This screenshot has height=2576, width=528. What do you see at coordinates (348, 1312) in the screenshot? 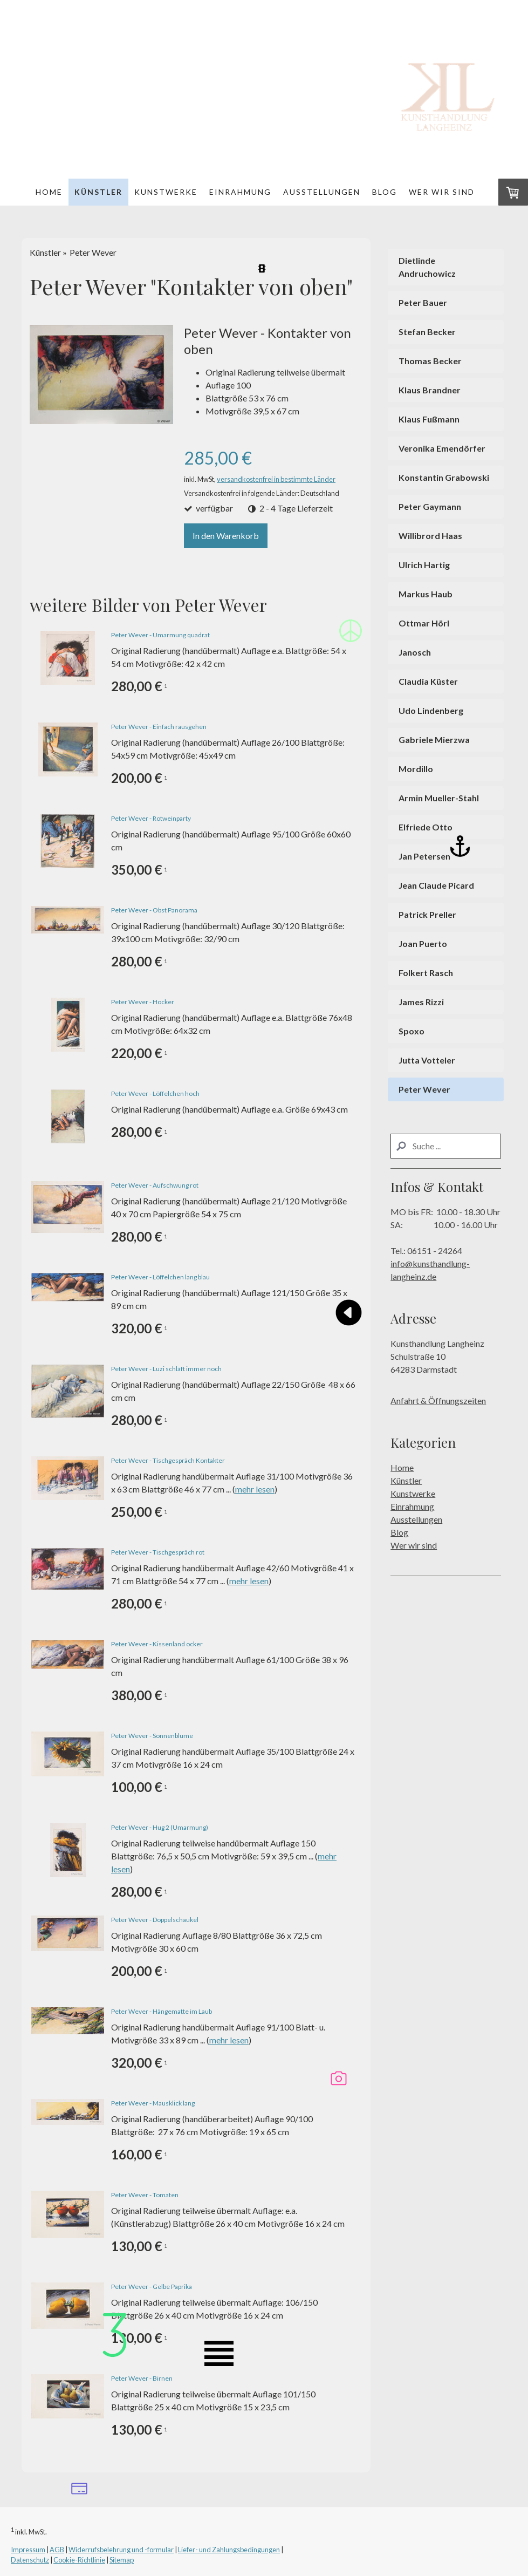
I see `go back to previous screen` at bounding box center [348, 1312].